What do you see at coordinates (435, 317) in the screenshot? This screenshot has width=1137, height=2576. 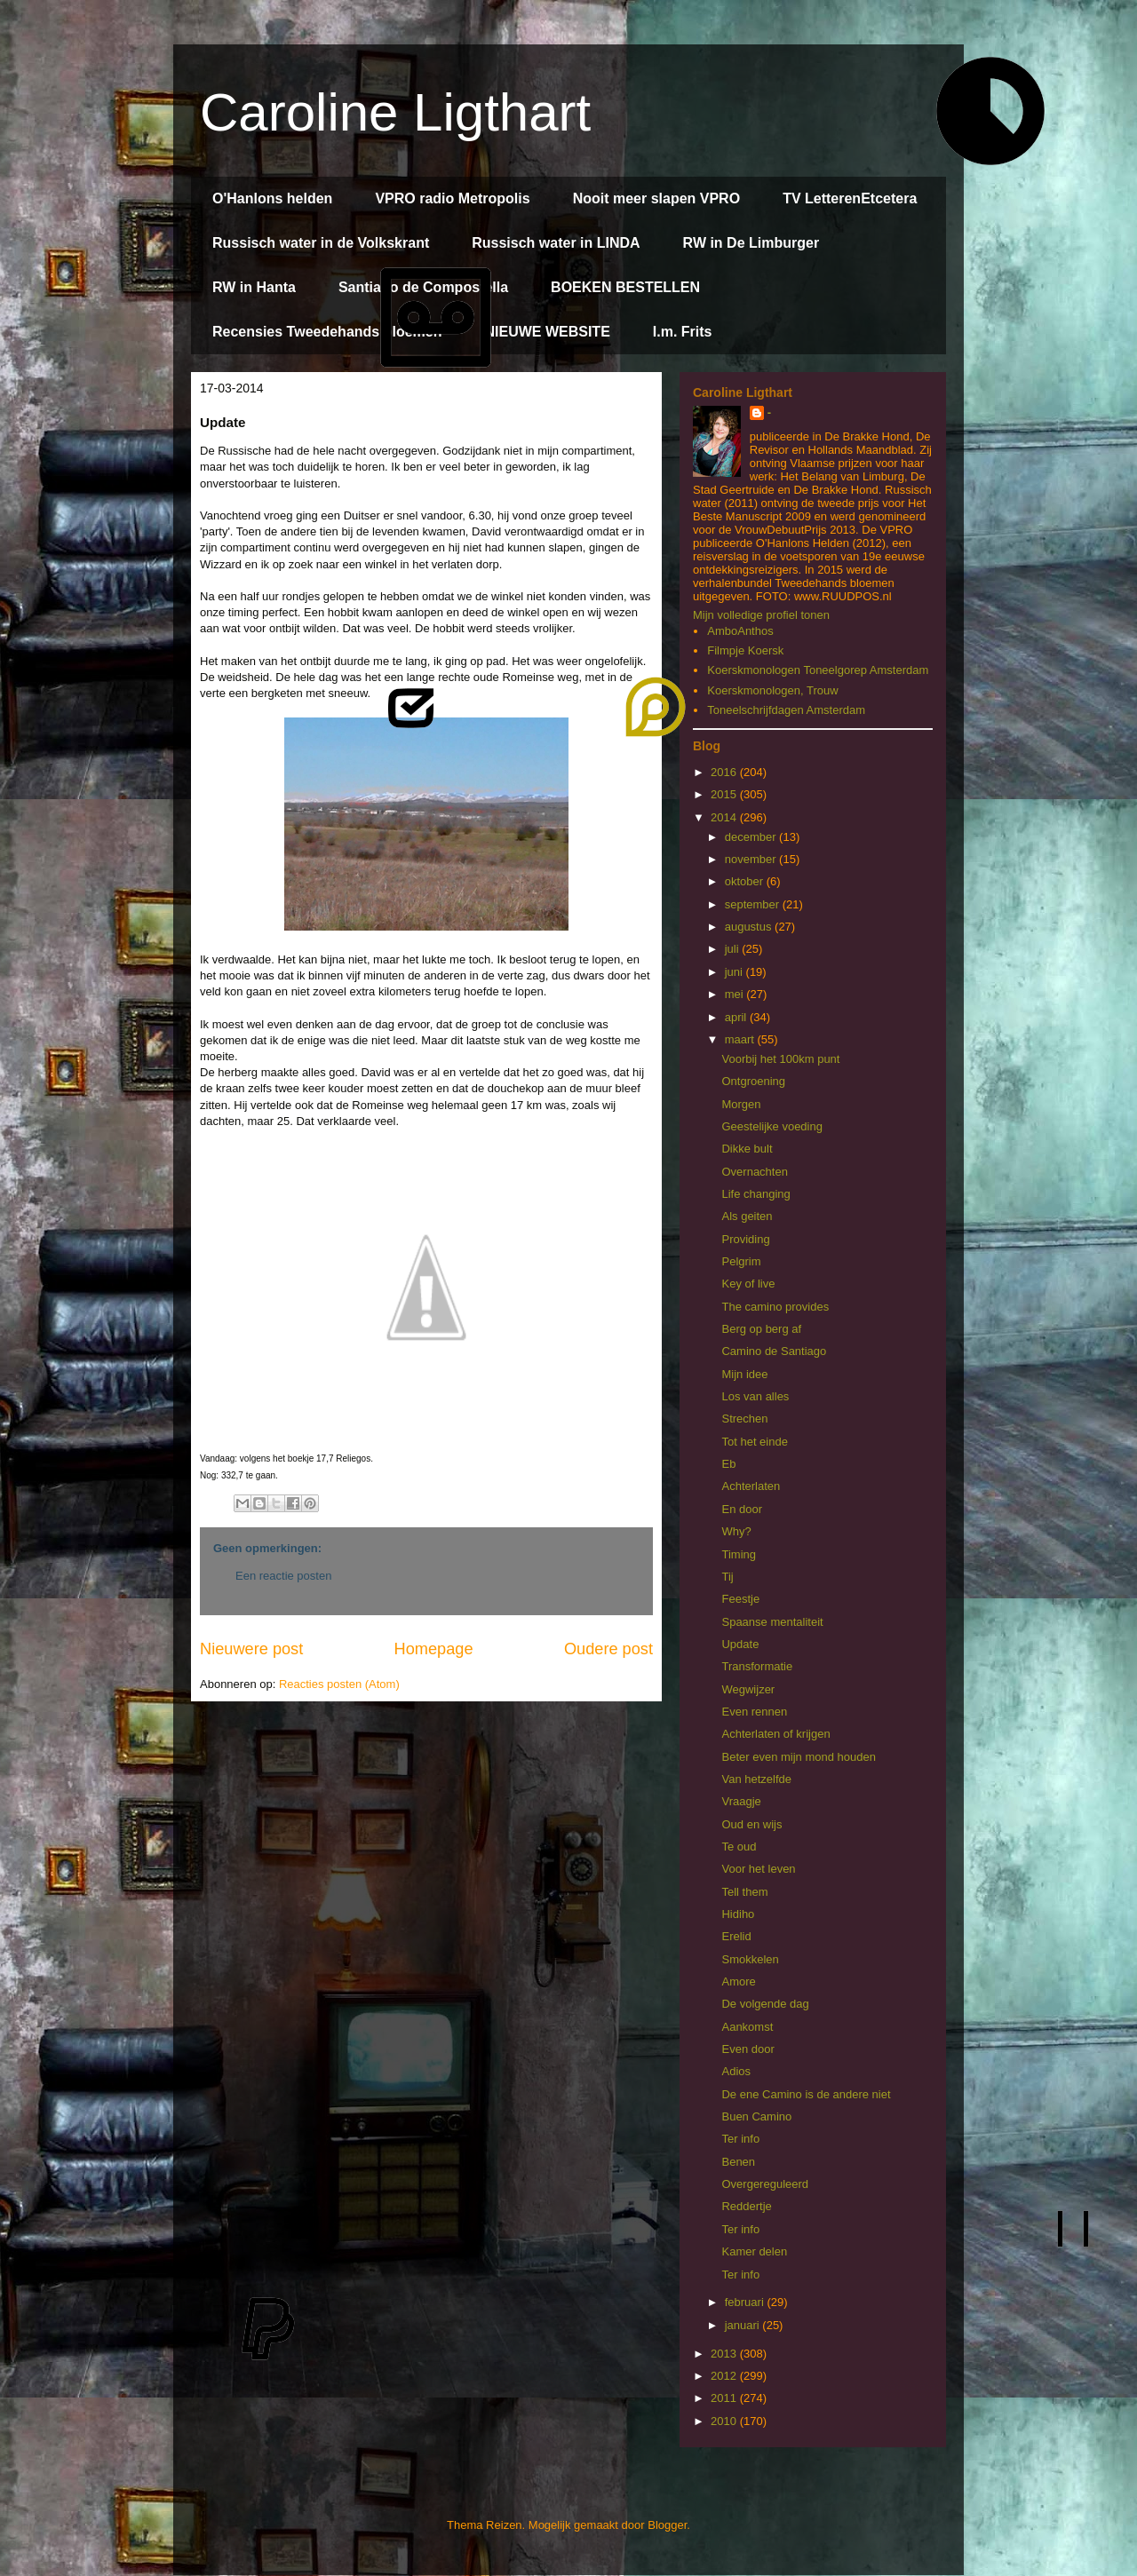 I see `play or access cassette tape audio` at bounding box center [435, 317].